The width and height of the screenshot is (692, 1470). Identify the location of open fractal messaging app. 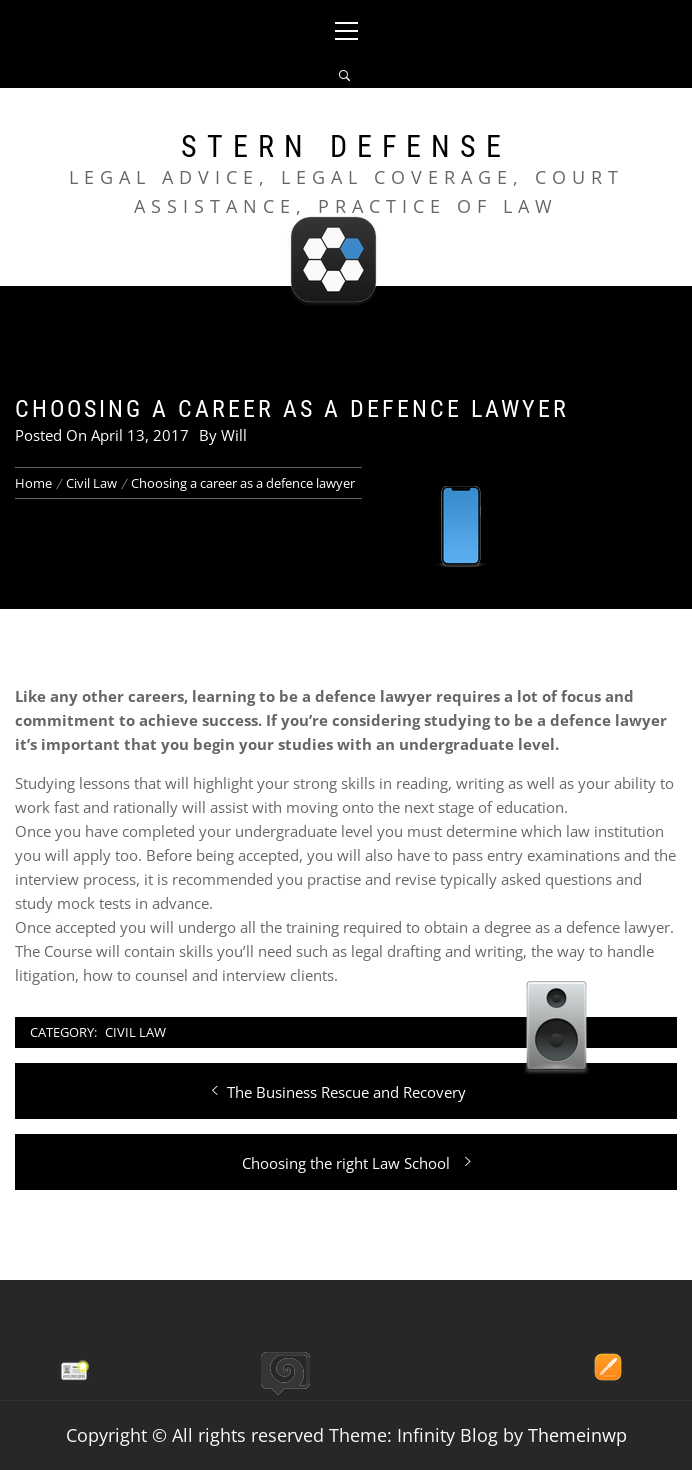
(285, 1373).